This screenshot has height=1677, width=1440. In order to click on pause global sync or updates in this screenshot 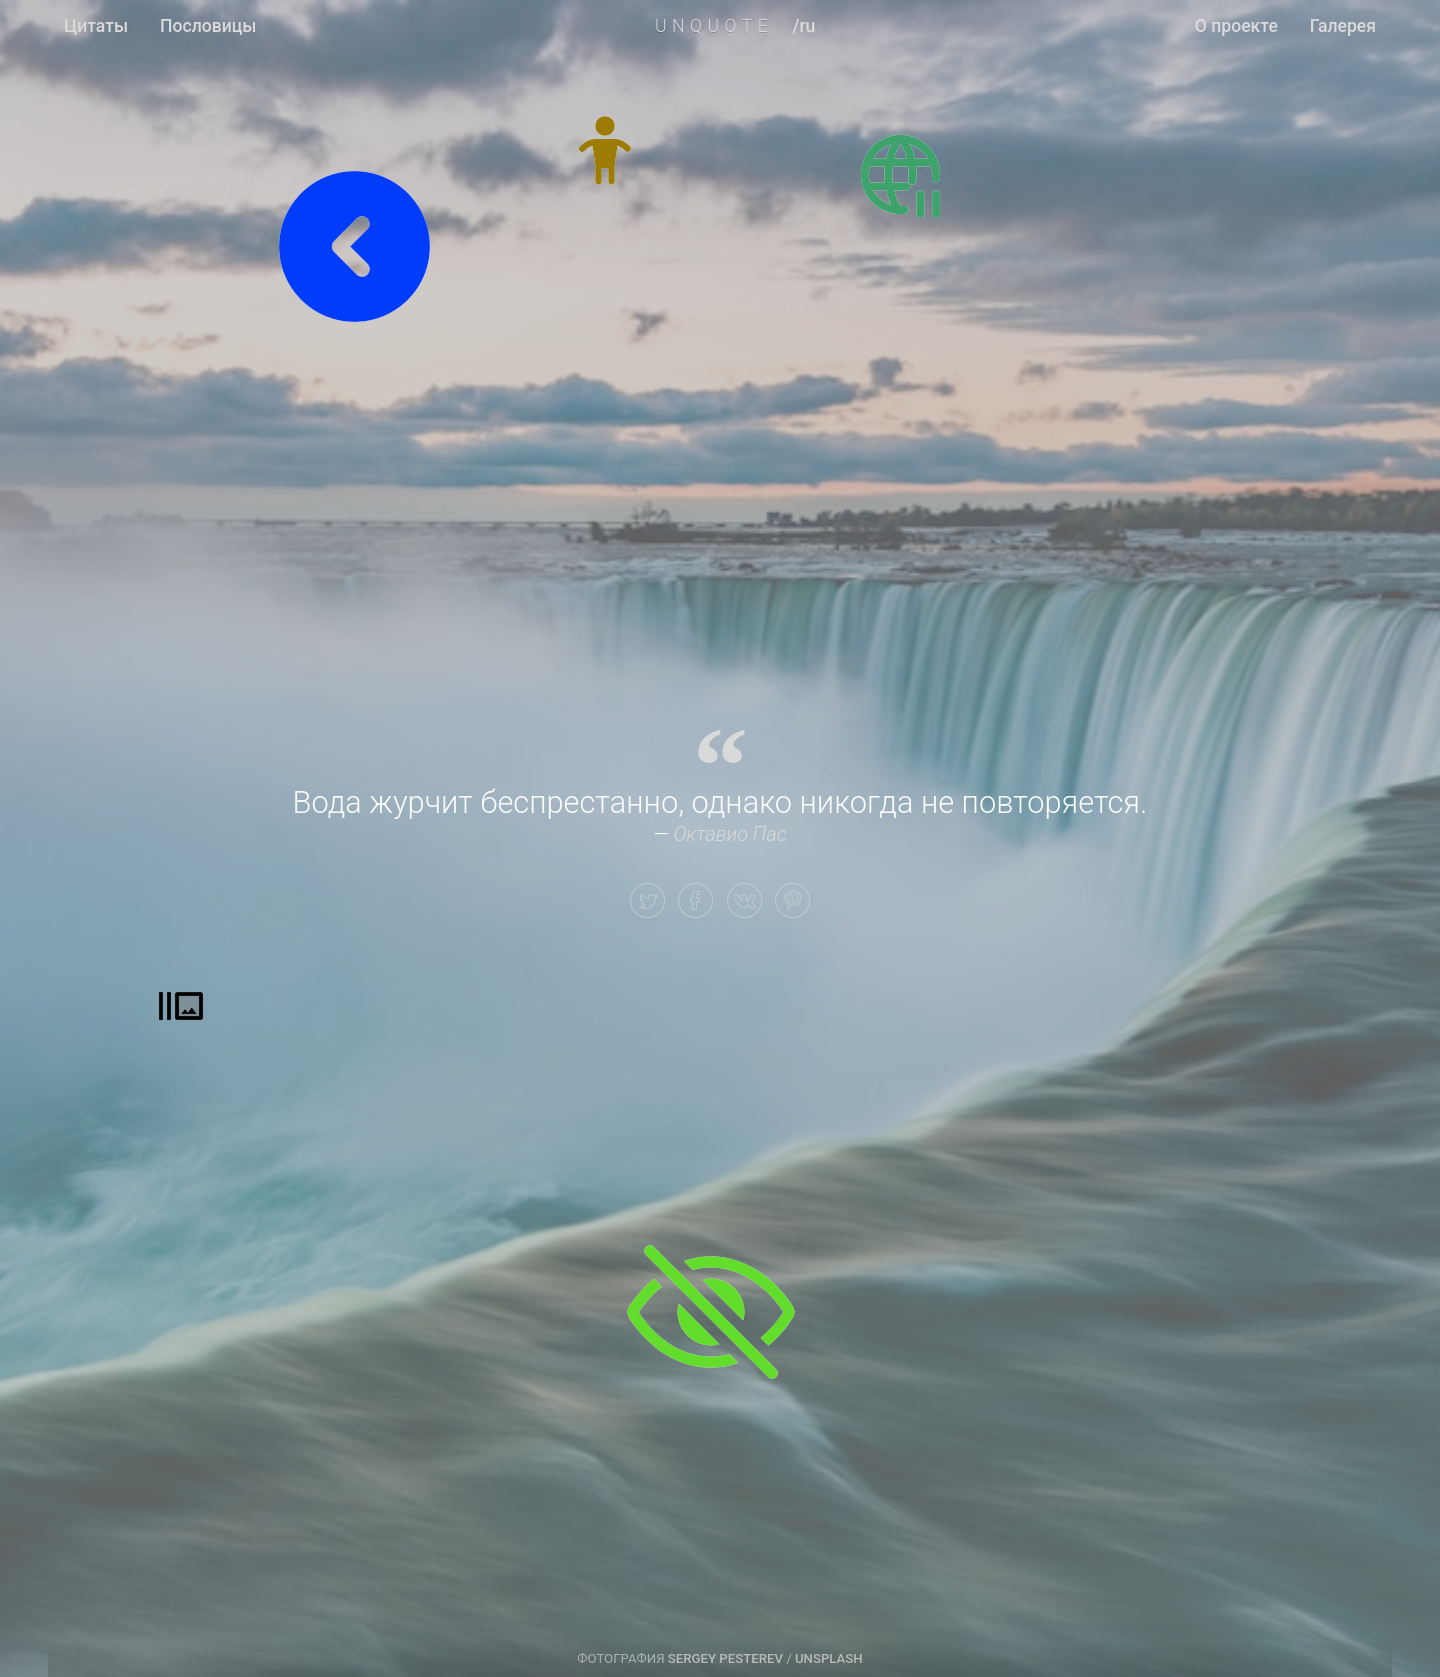, I will do `click(900, 174)`.